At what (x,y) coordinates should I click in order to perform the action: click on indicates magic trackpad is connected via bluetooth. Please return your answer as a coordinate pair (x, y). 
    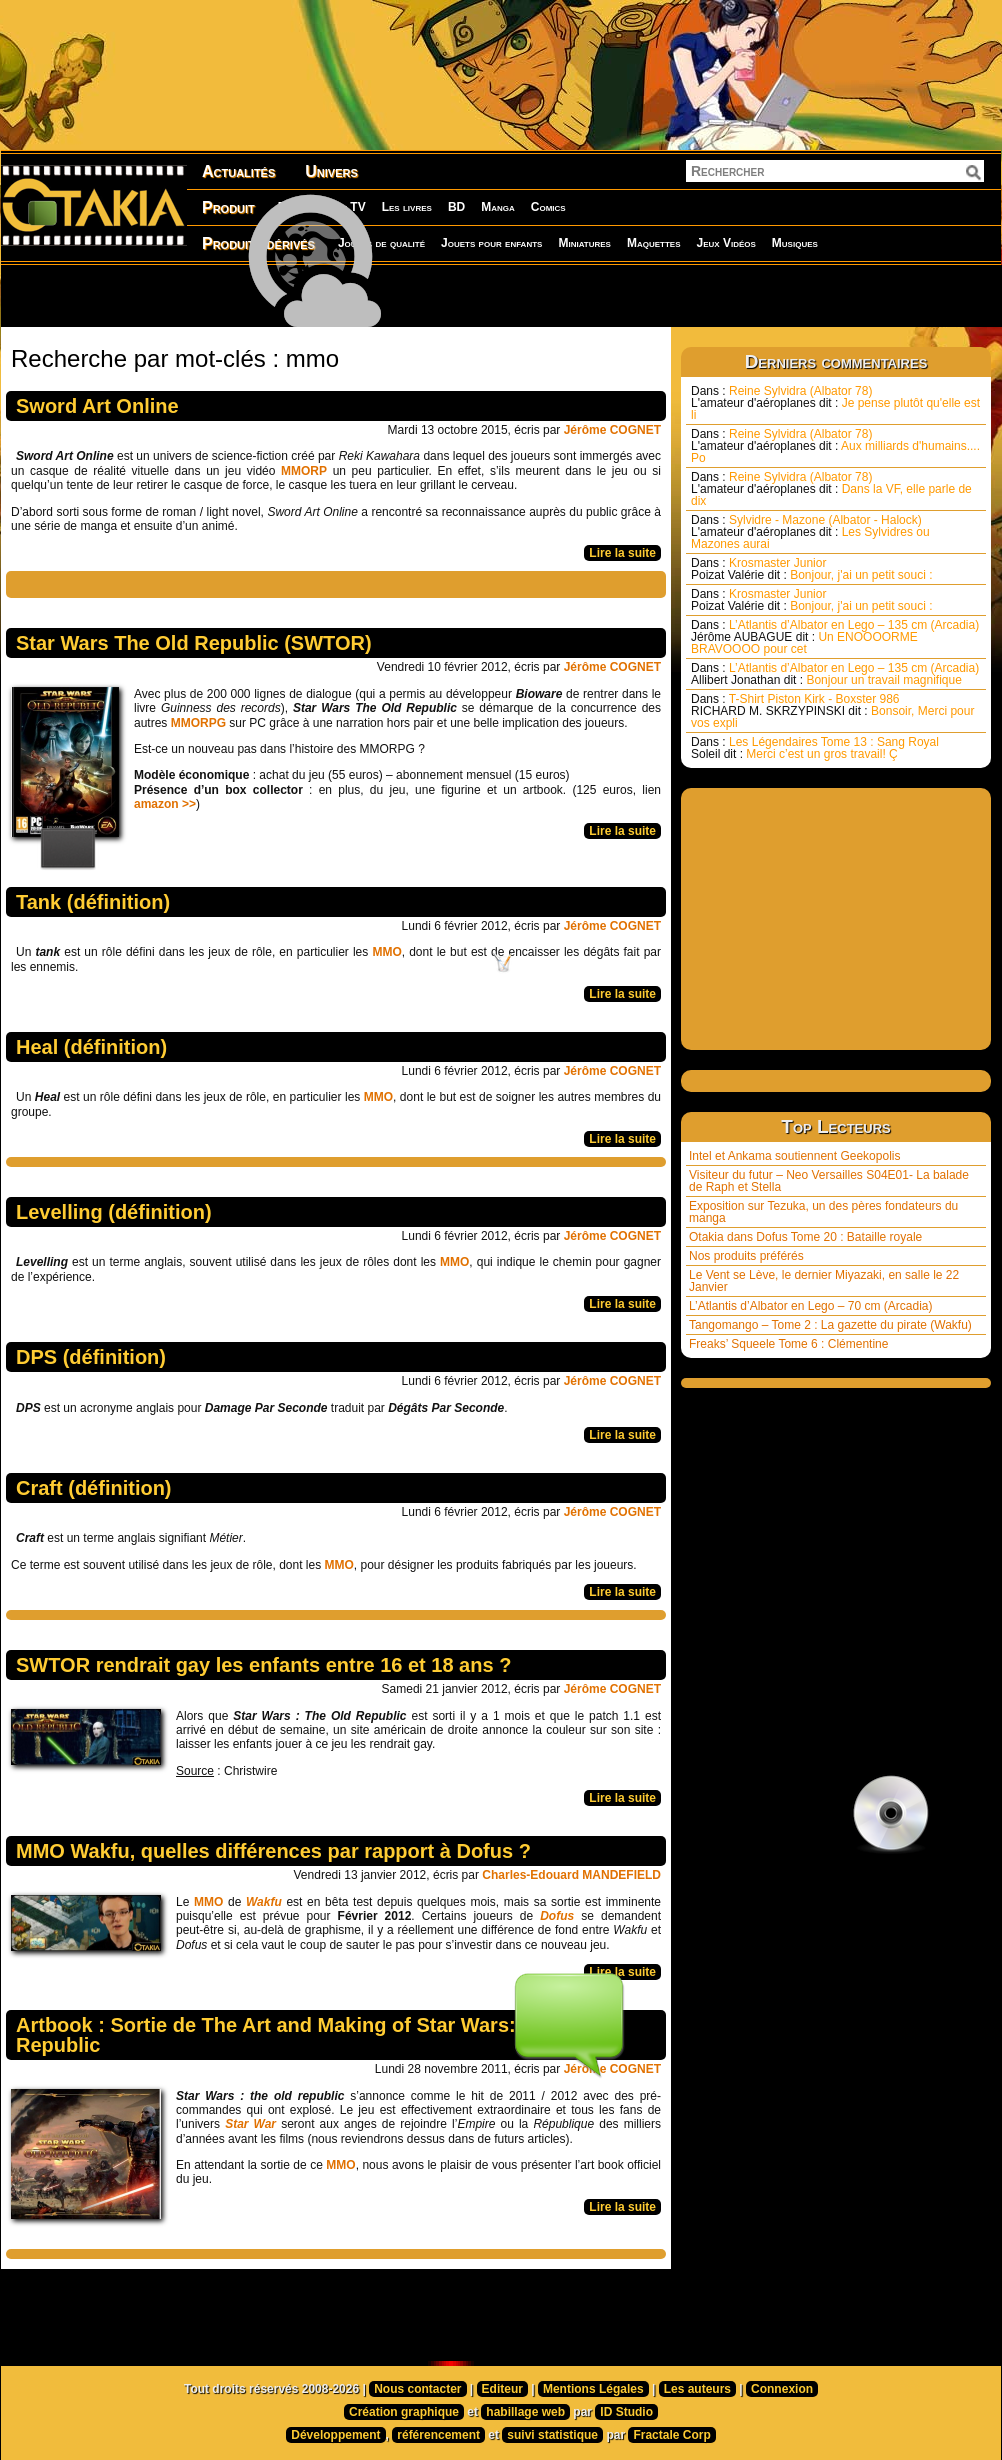
    Looking at the image, I should click on (68, 848).